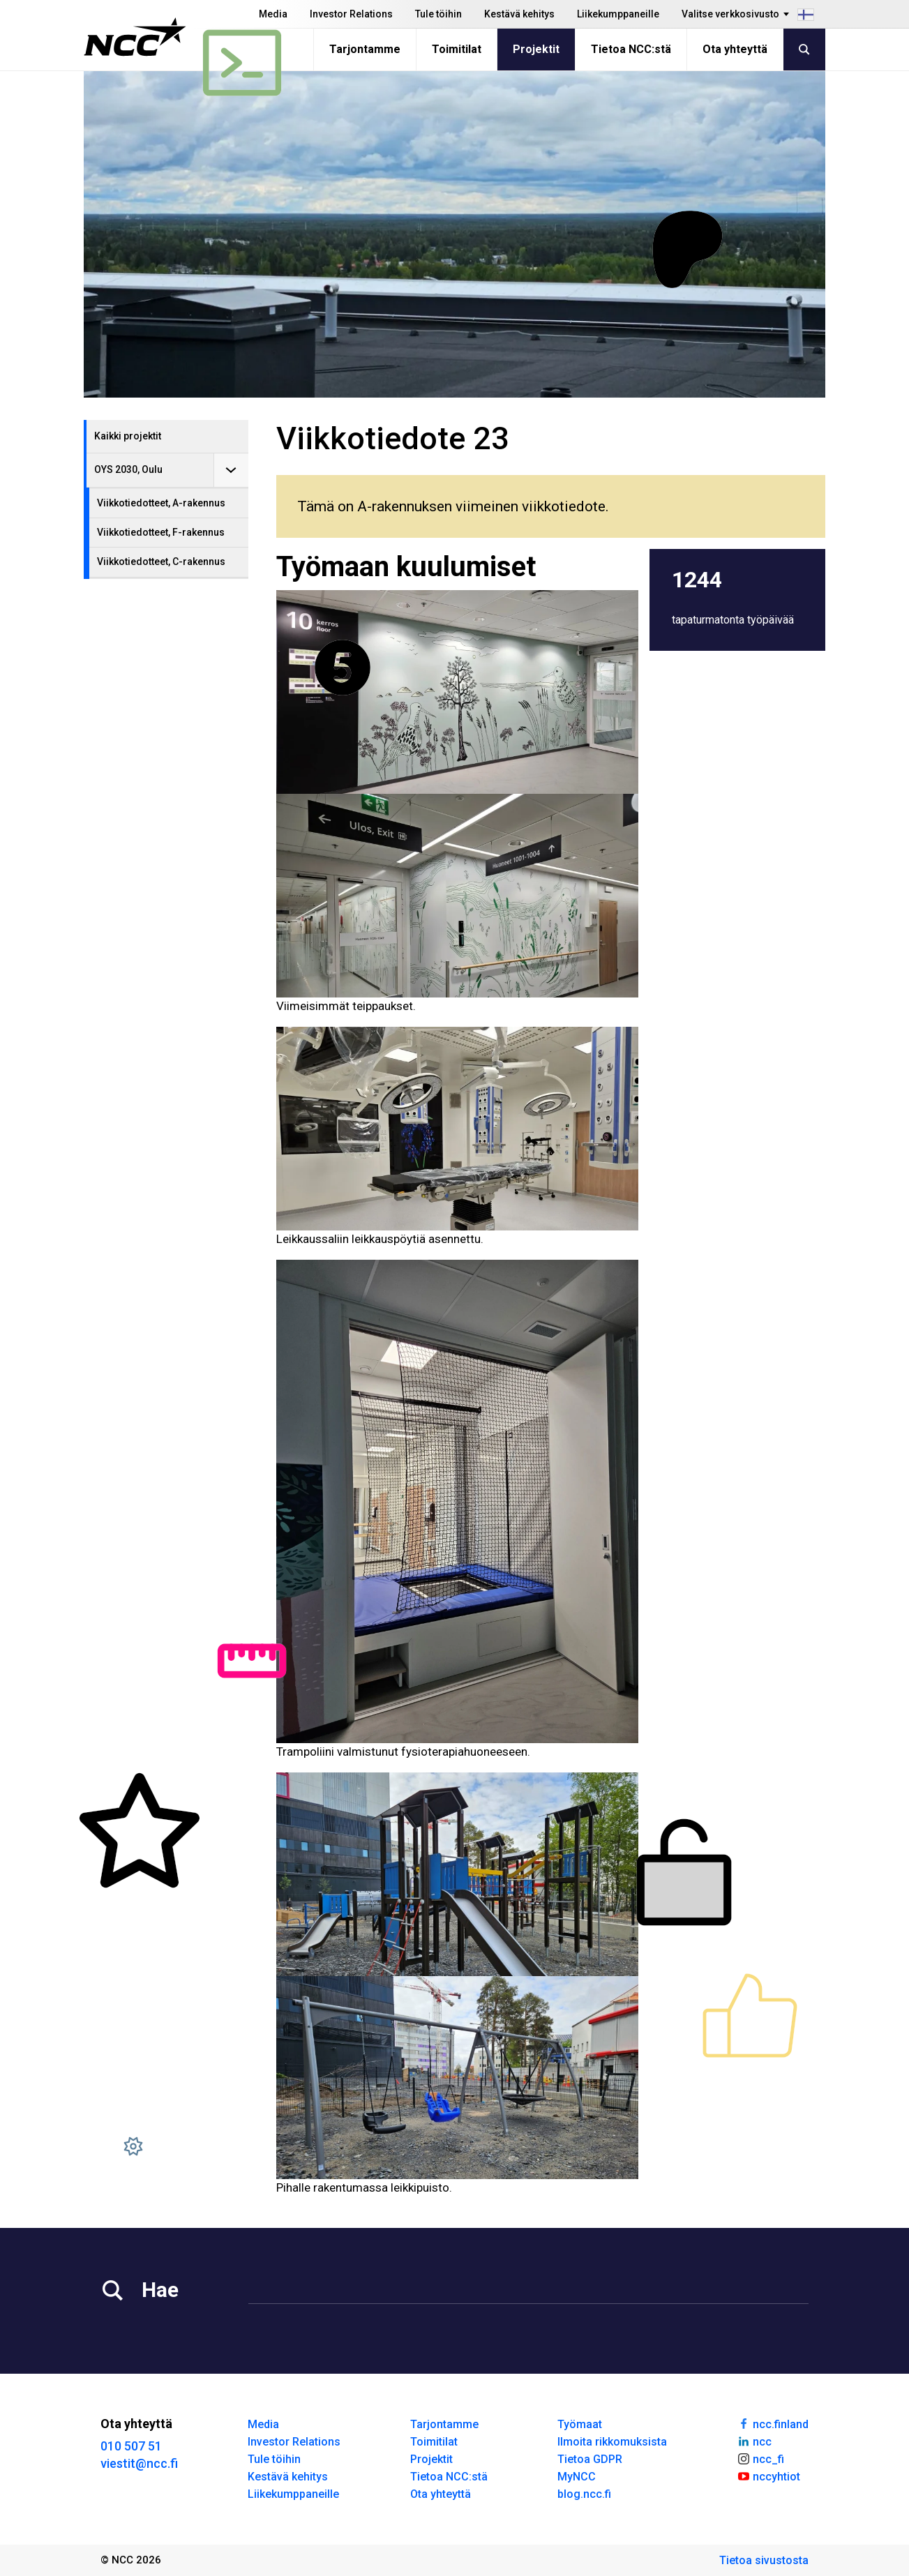  What do you see at coordinates (684, 1878) in the screenshot?
I see `unlocked or unsecured state` at bounding box center [684, 1878].